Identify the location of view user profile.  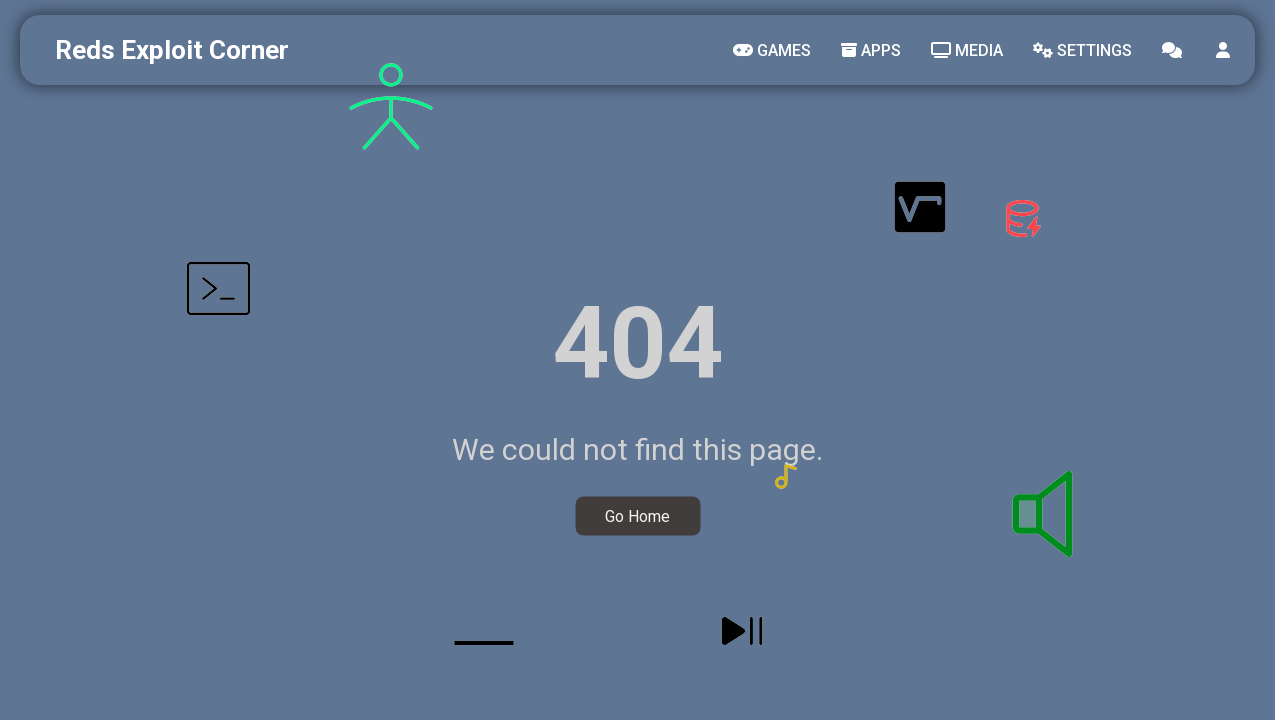
(391, 108).